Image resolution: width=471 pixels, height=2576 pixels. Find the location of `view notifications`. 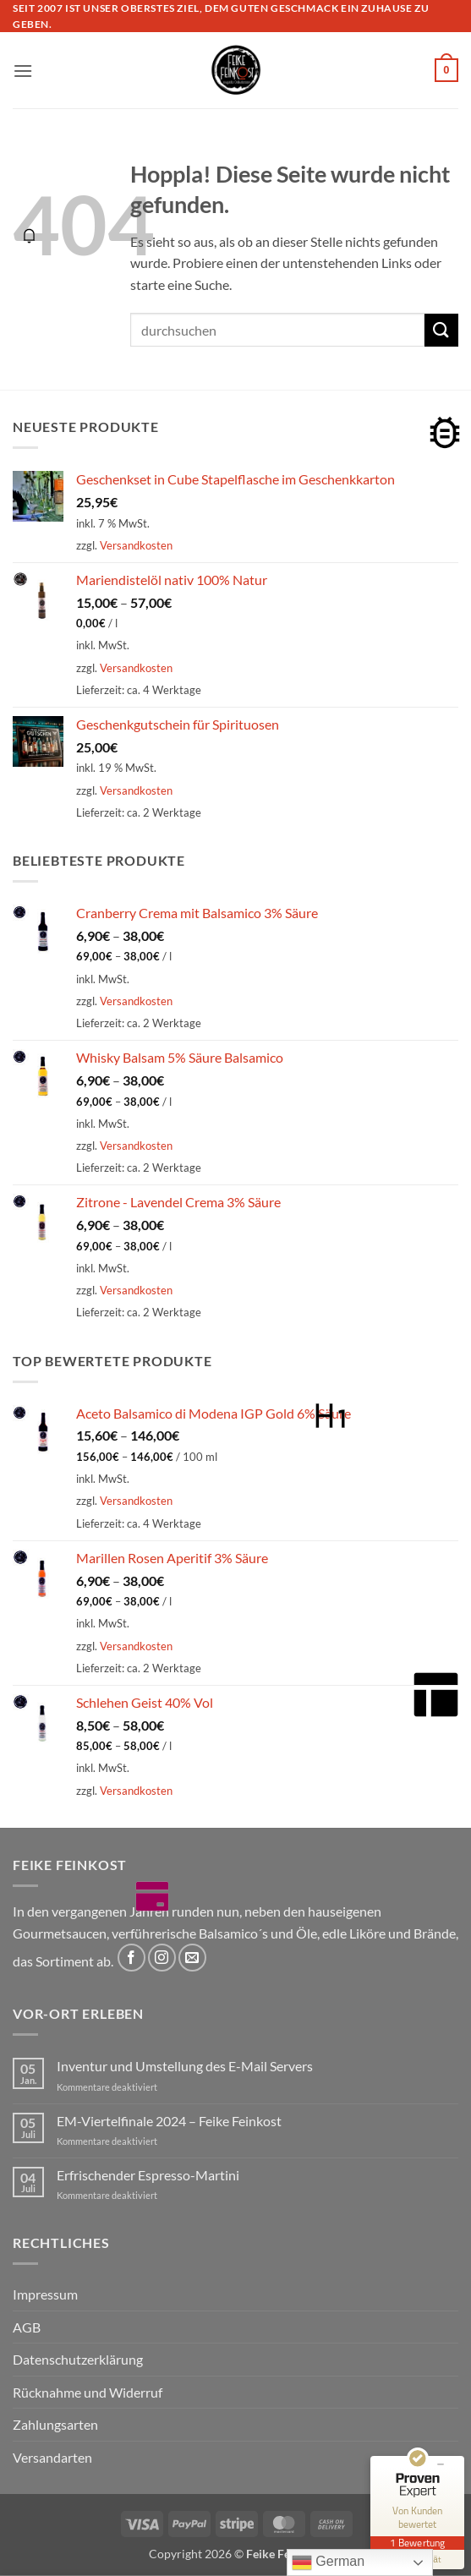

view notifications is located at coordinates (29, 235).